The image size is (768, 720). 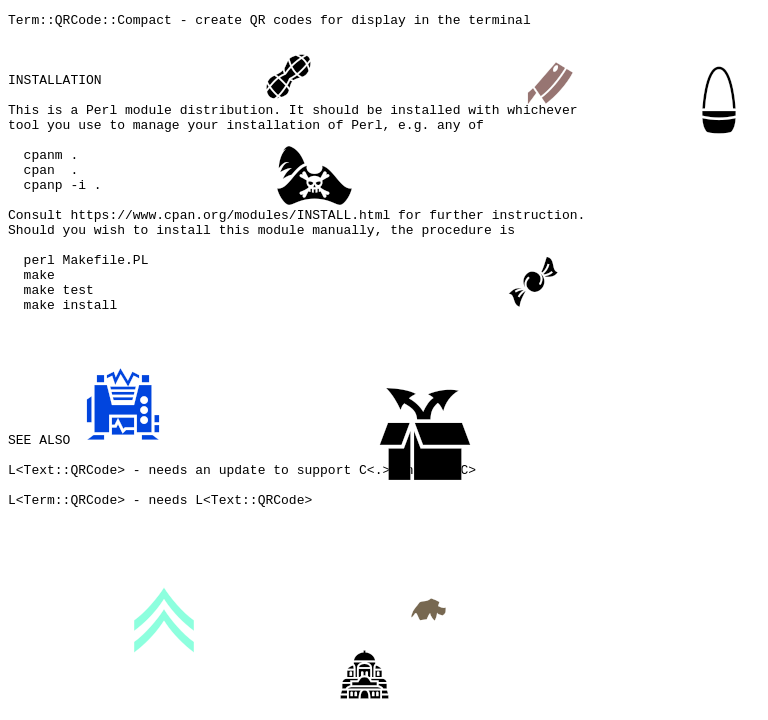 I want to click on indicates corporal military rank, so click(x=164, y=620).